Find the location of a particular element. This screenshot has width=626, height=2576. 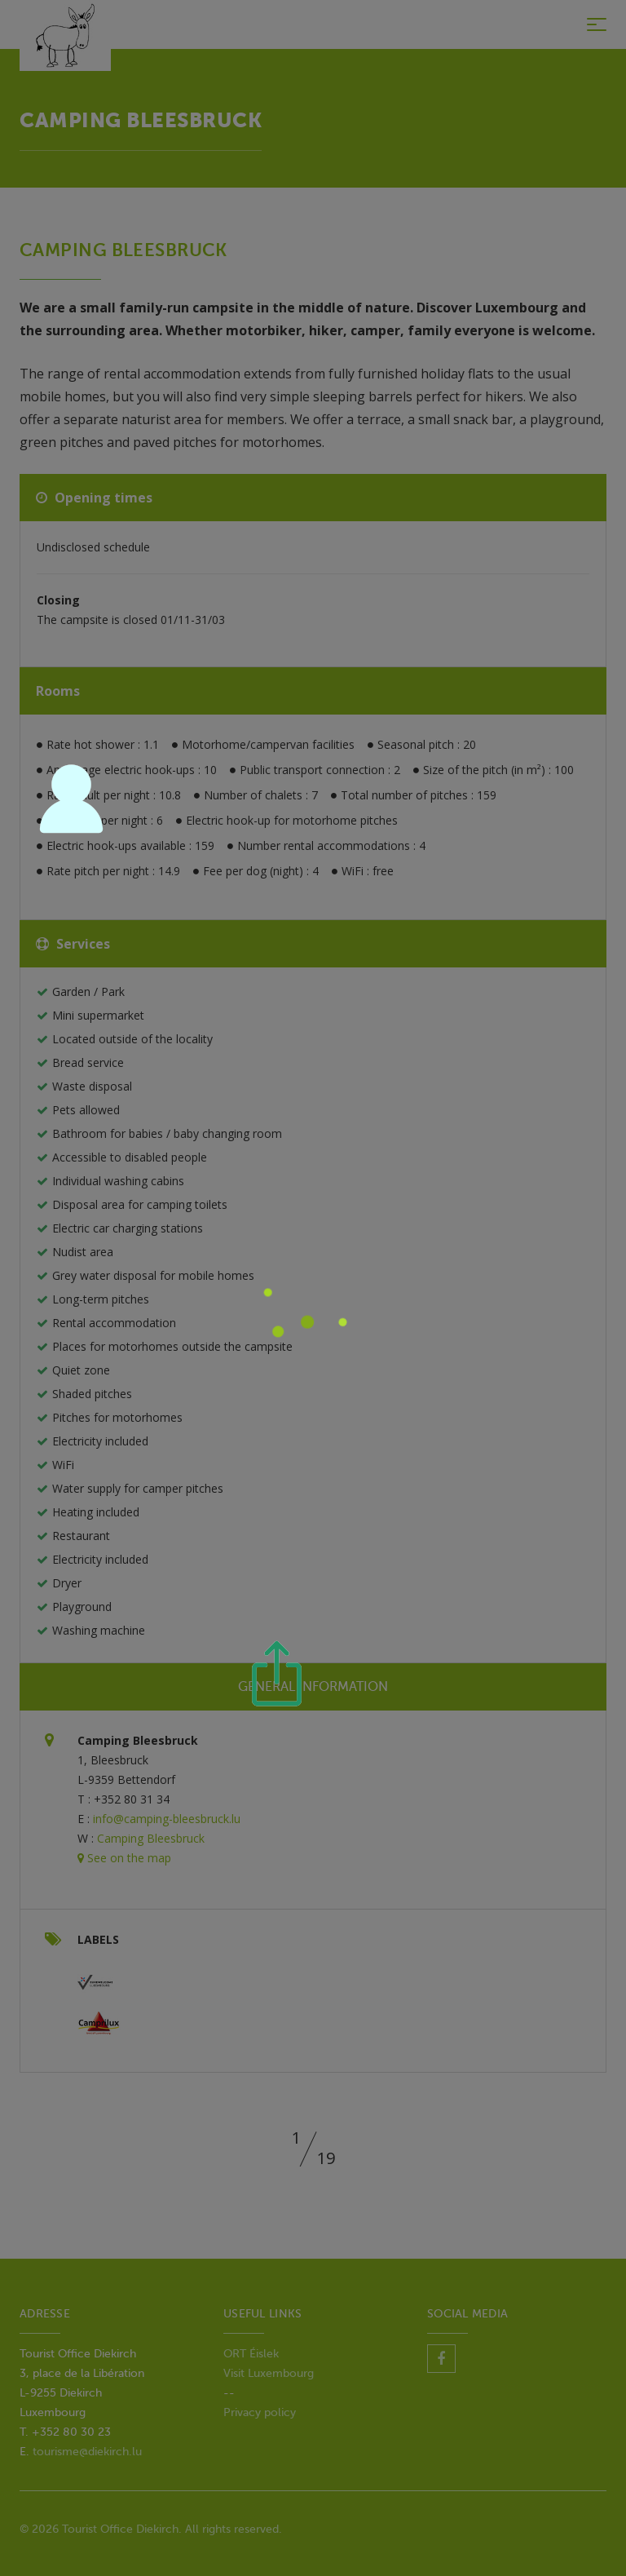

view your profile is located at coordinates (71, 801).